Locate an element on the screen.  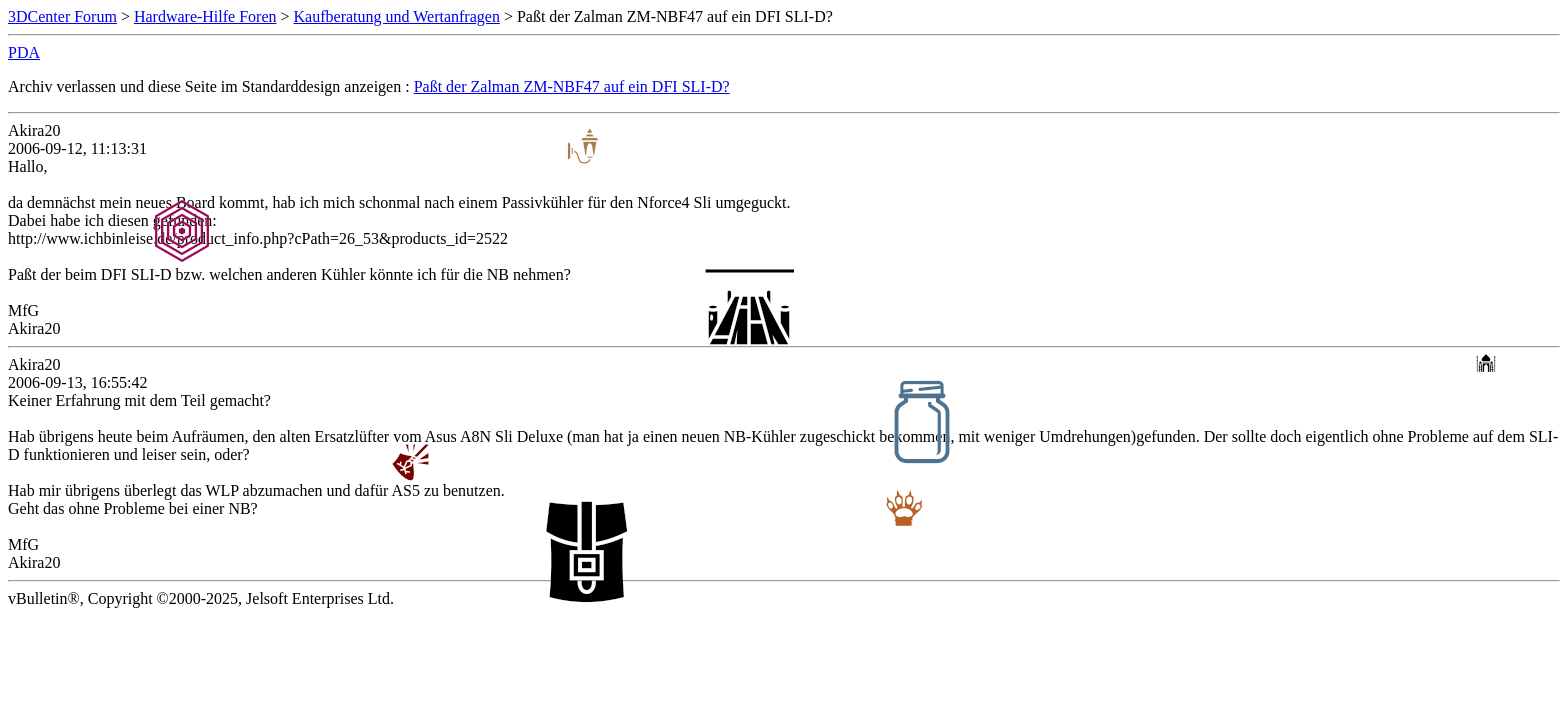
view indian palace or taj mahal landmark is located at coordinates (1486, 363).